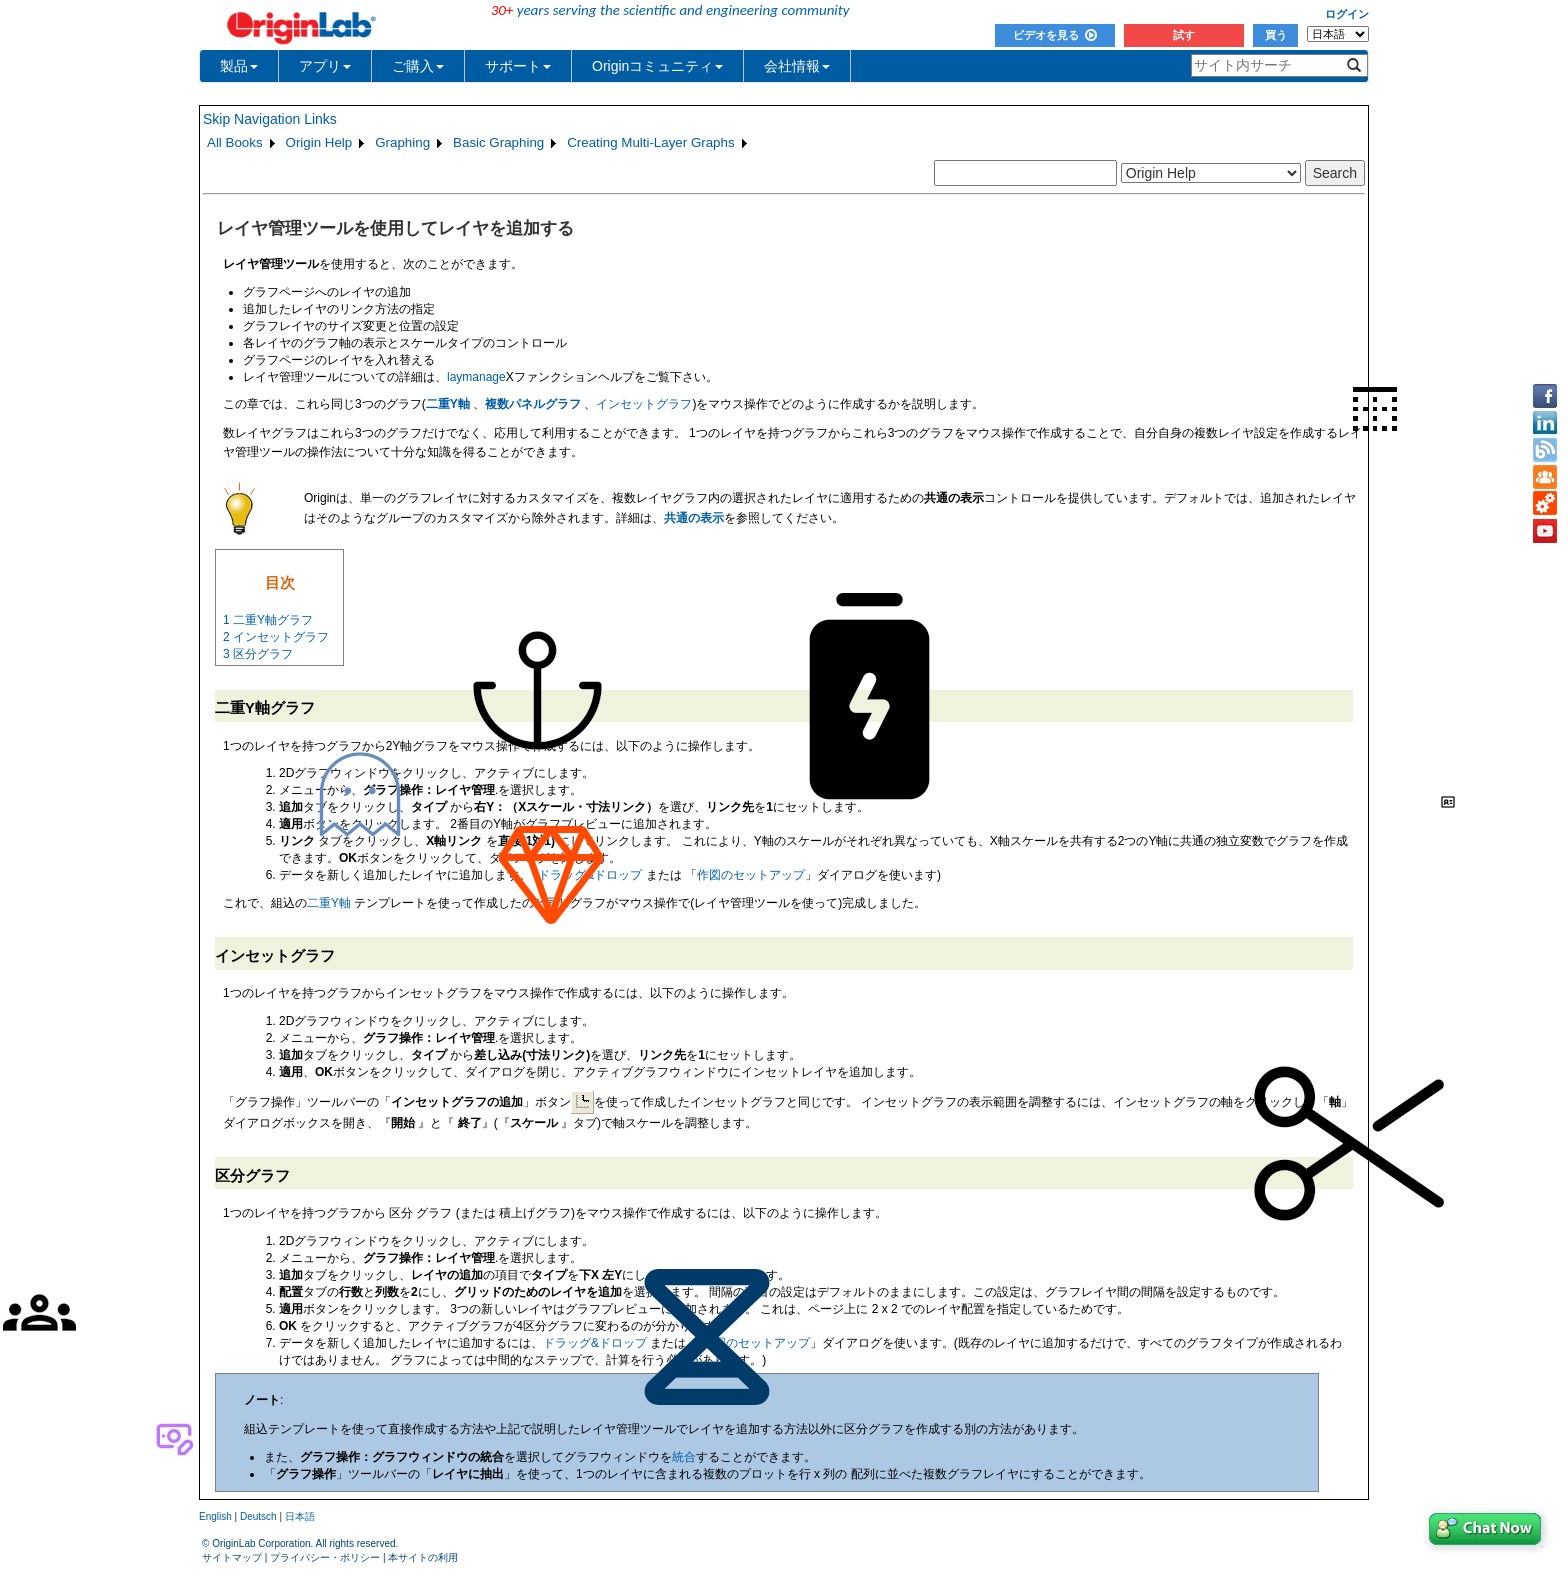 This screenshot has height=1573, width=1568. What do you see at coordinates (551, 875) in the screenshot?
I see `indicates premium or pro membership status` at bounding box center [551, 875].